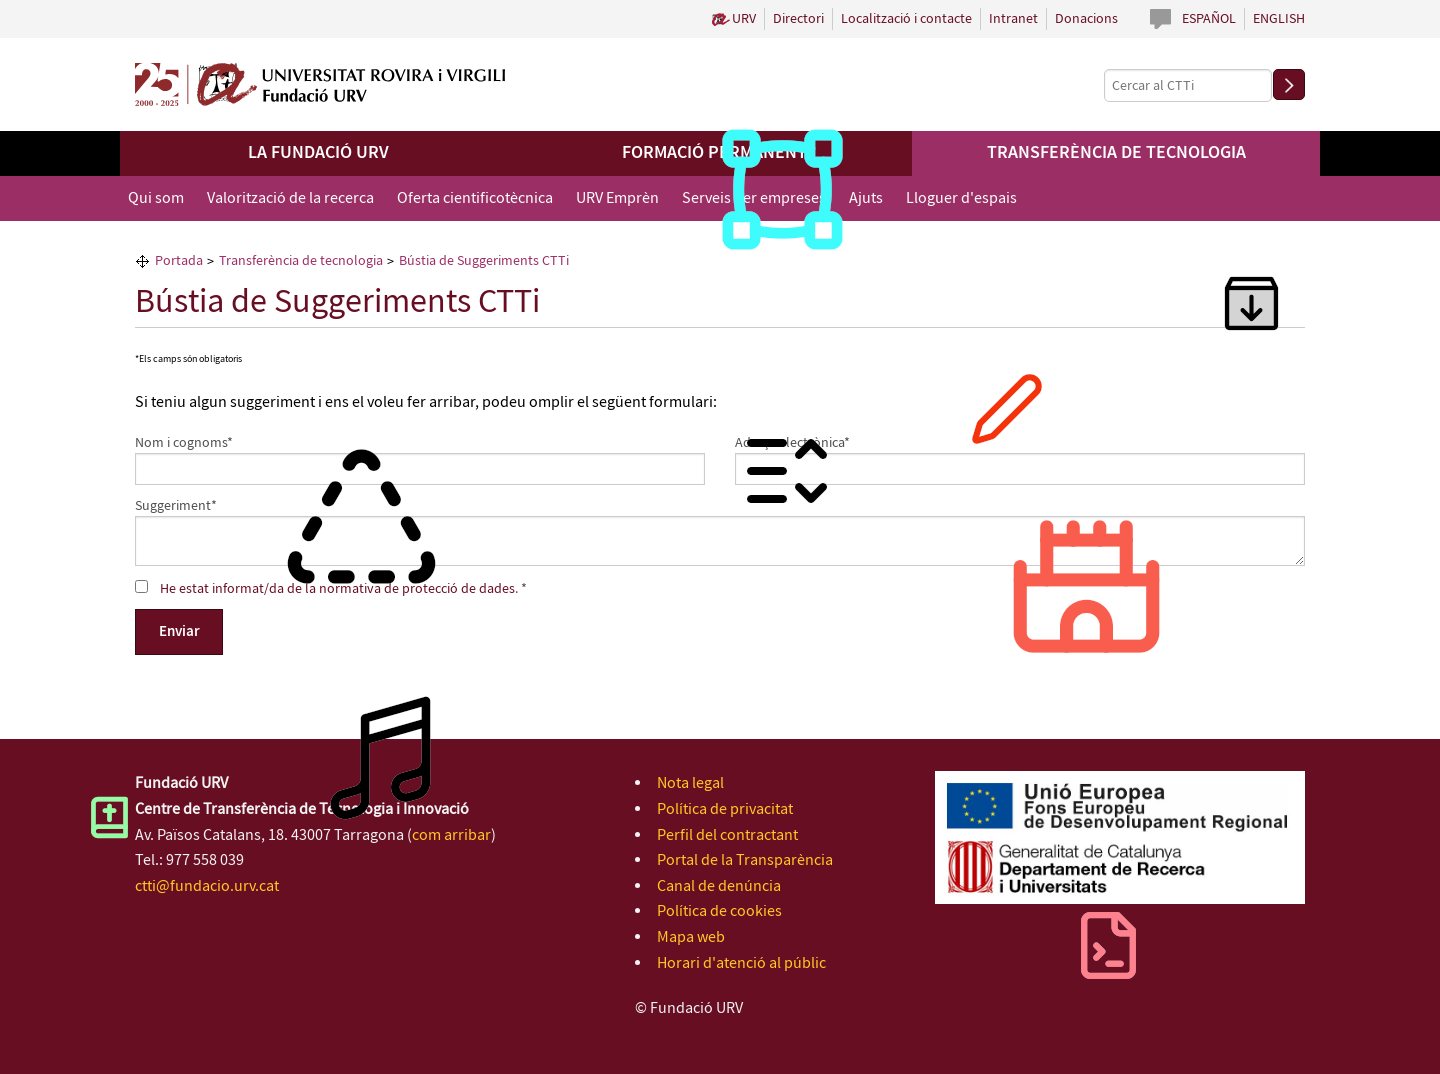 Image resolution: width=1440 pixels, height=1074 pixels. Describe the element at coordinates (787, 471) in the screenshot. I see `sort list items ascending or descending` at that location.